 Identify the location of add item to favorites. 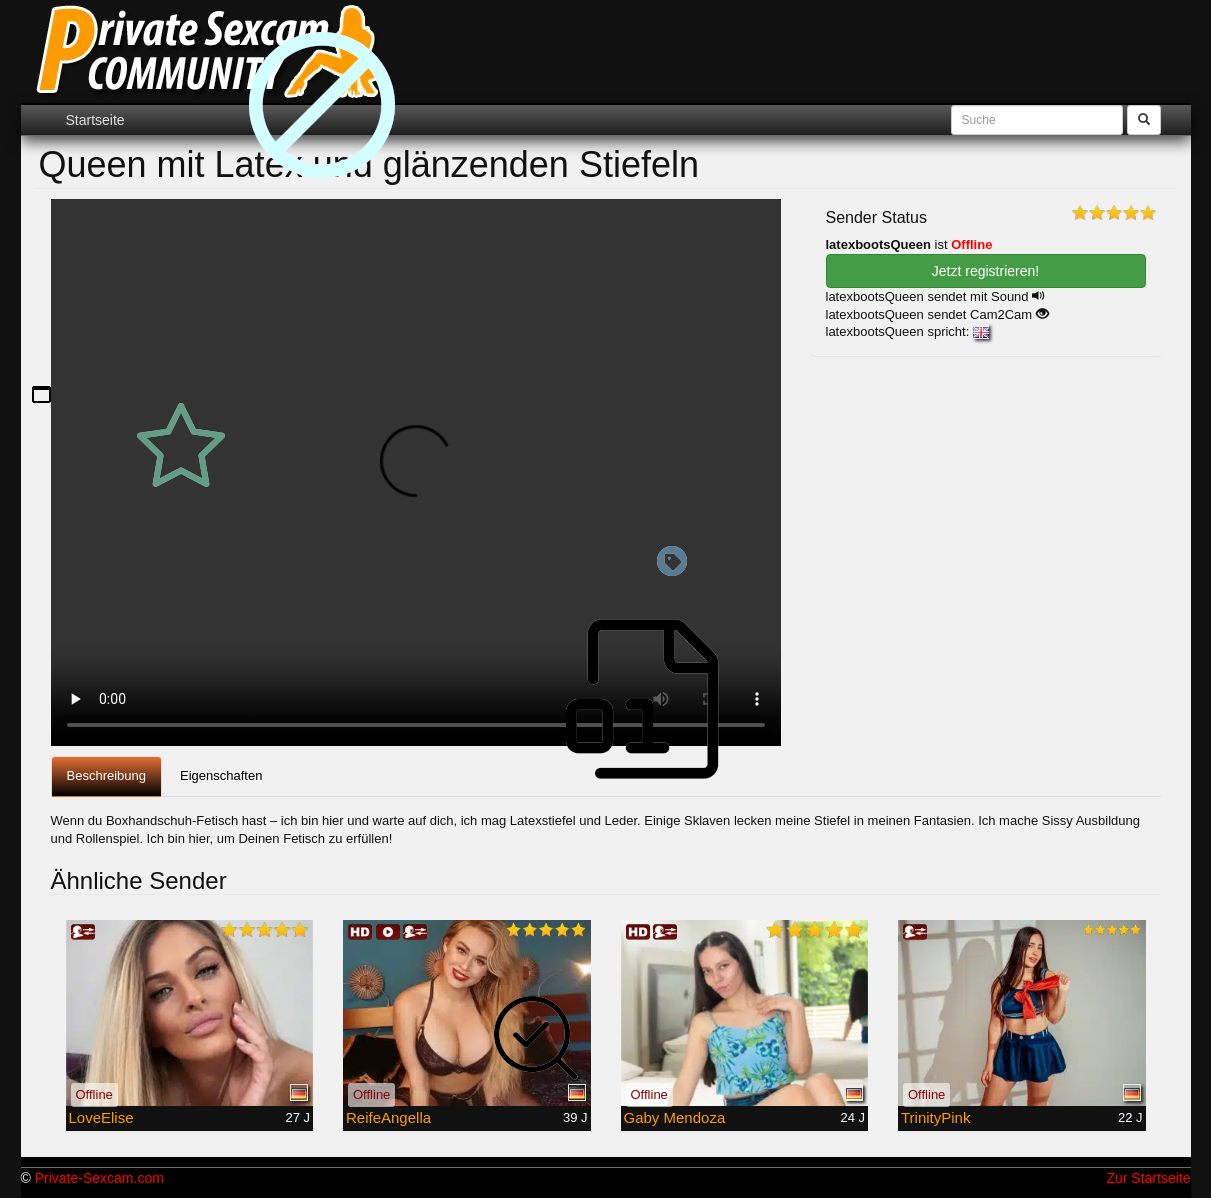
(181, 449).